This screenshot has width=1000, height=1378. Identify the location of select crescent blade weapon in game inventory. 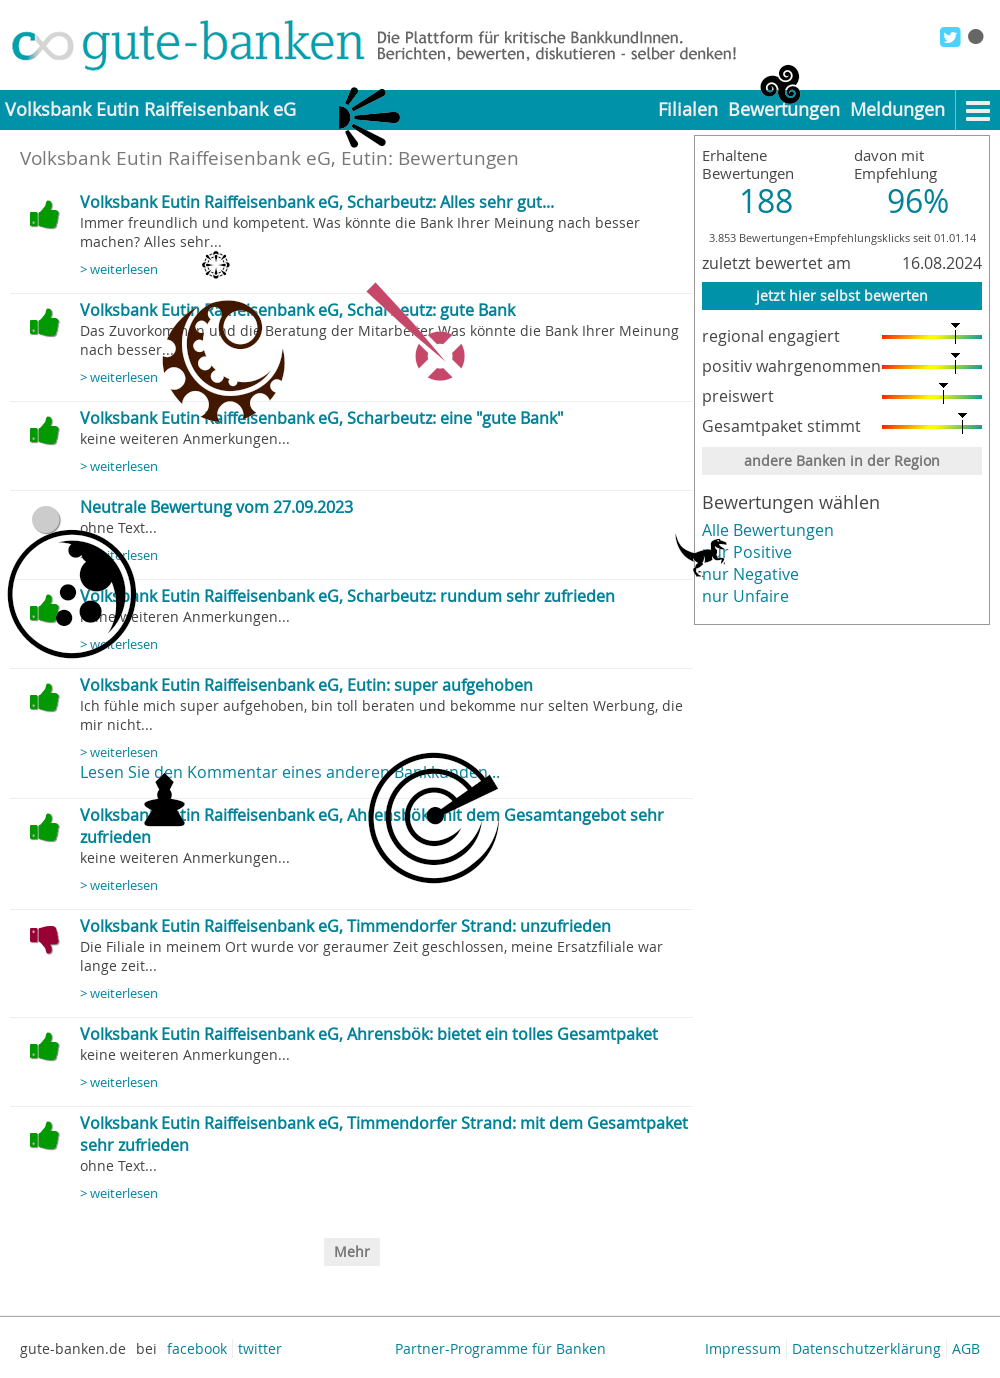
(224, 361).